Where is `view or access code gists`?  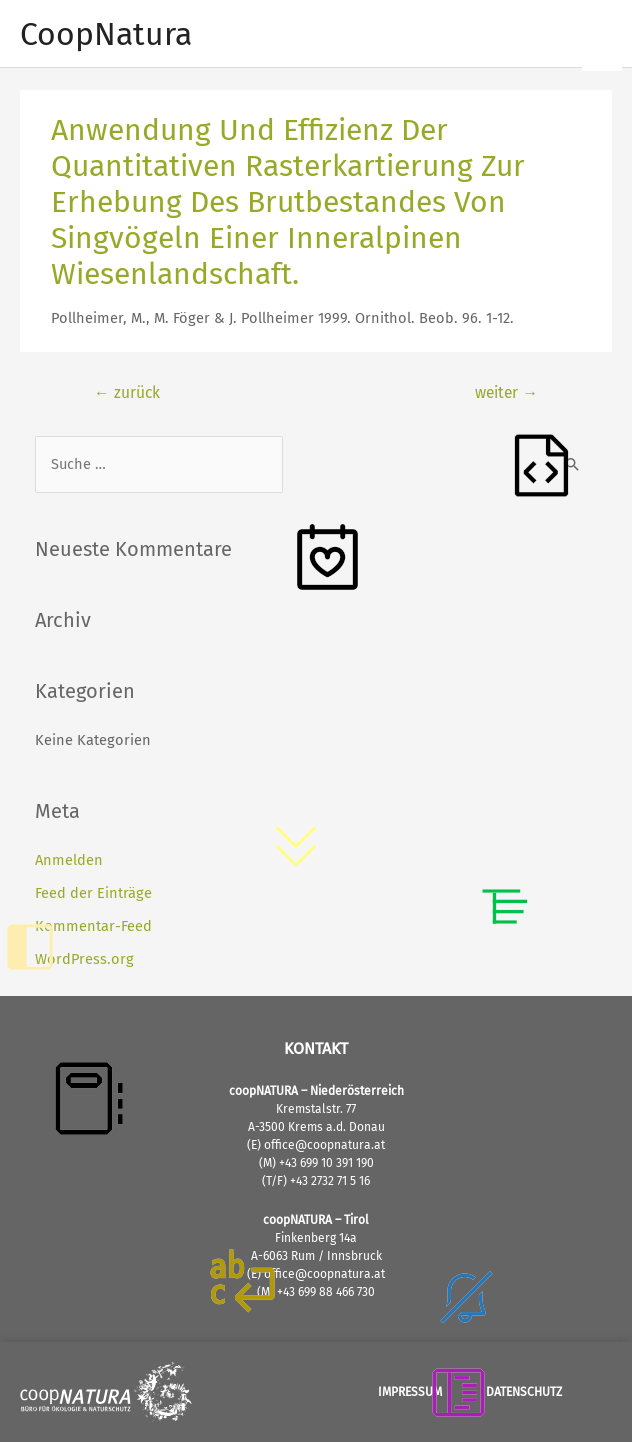
view or access code gists is located at coordinates (541, 465).